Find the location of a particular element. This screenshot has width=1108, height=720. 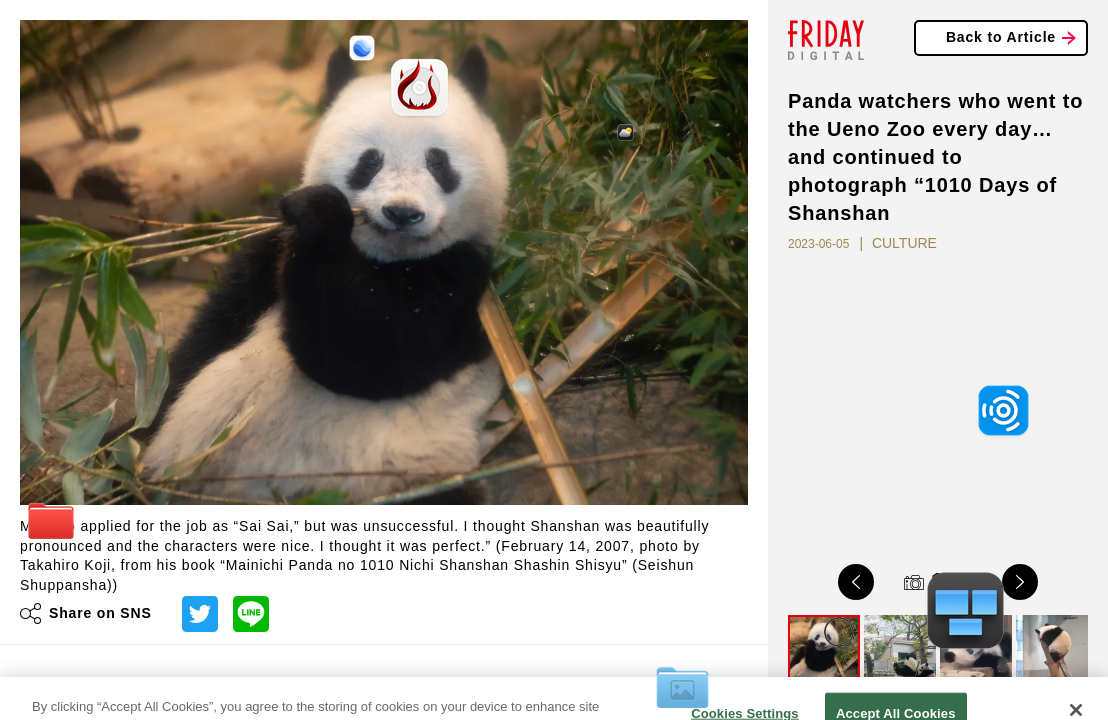

open multitasking view is located at coordinates (965, 610).